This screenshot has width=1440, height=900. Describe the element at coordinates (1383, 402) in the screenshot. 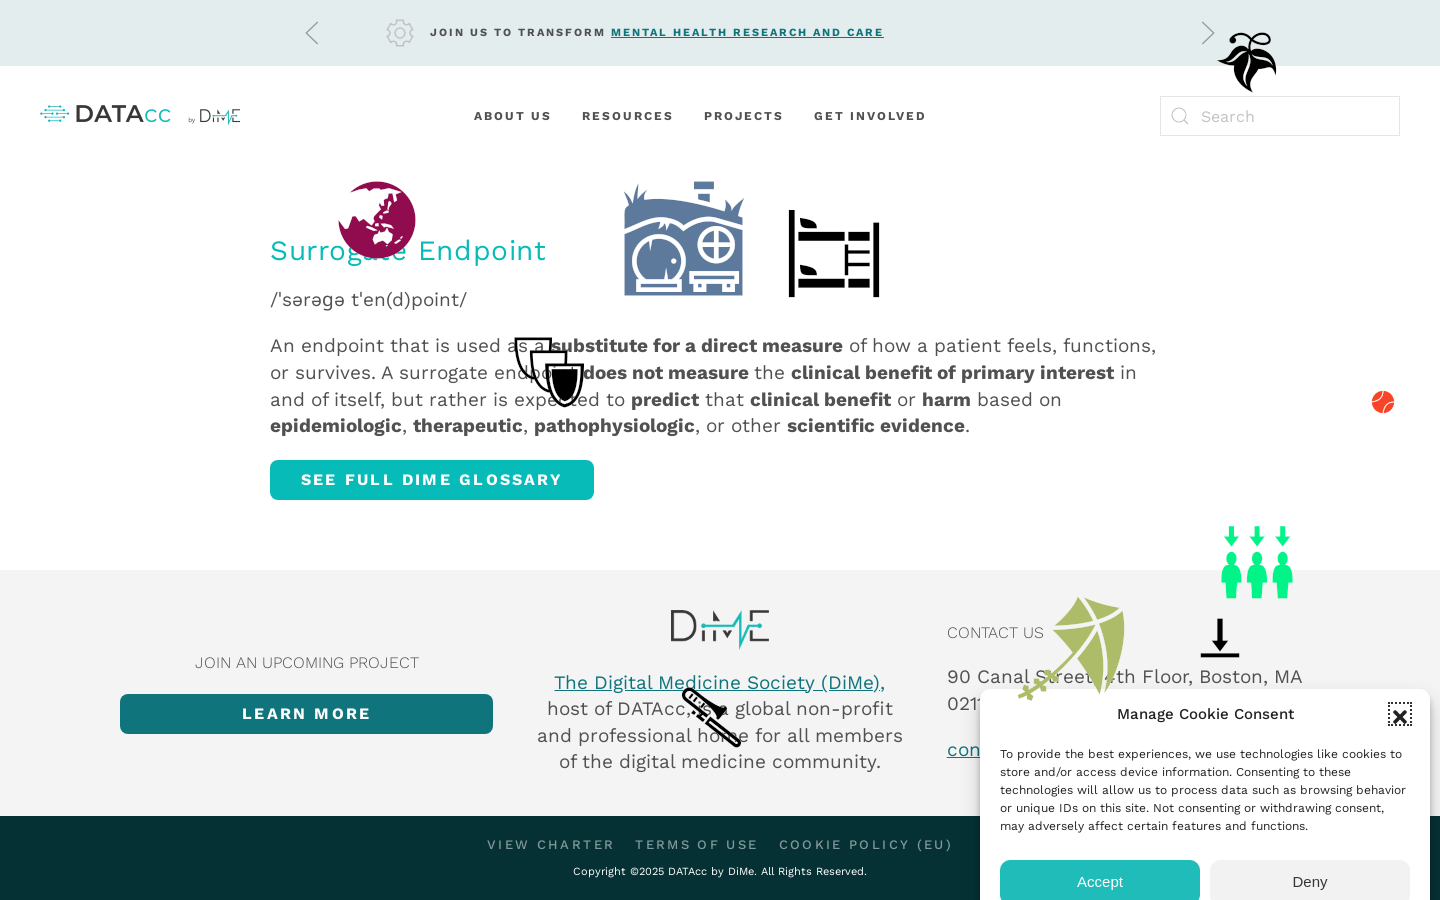

I see `access tennis or sports-related features` at that location.